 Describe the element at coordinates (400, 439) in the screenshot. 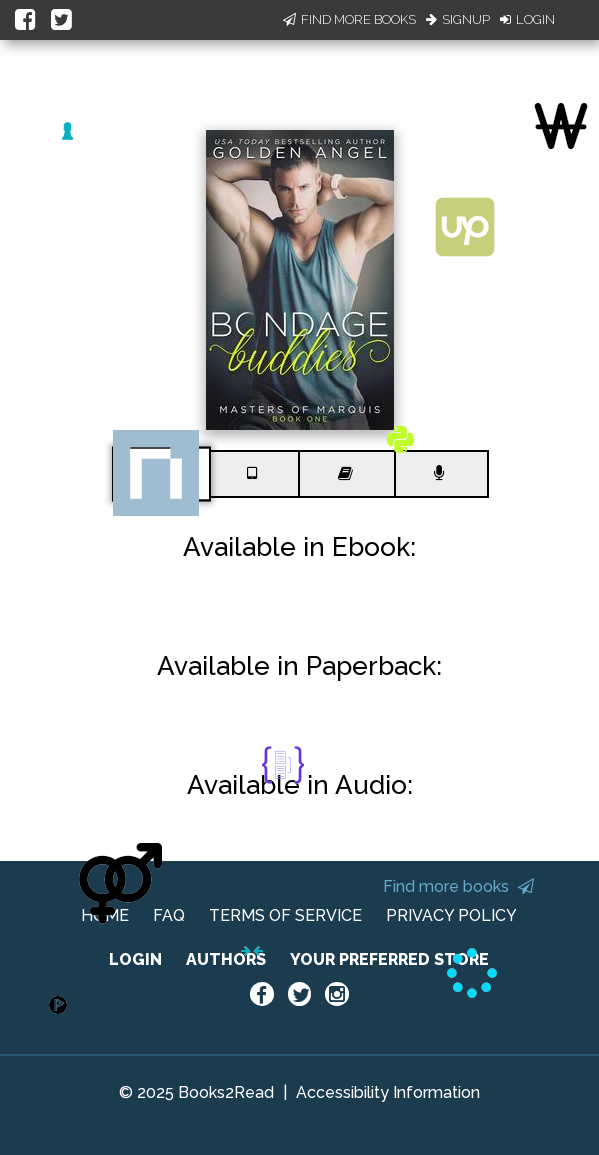

I see `python programming language logo` at that location.